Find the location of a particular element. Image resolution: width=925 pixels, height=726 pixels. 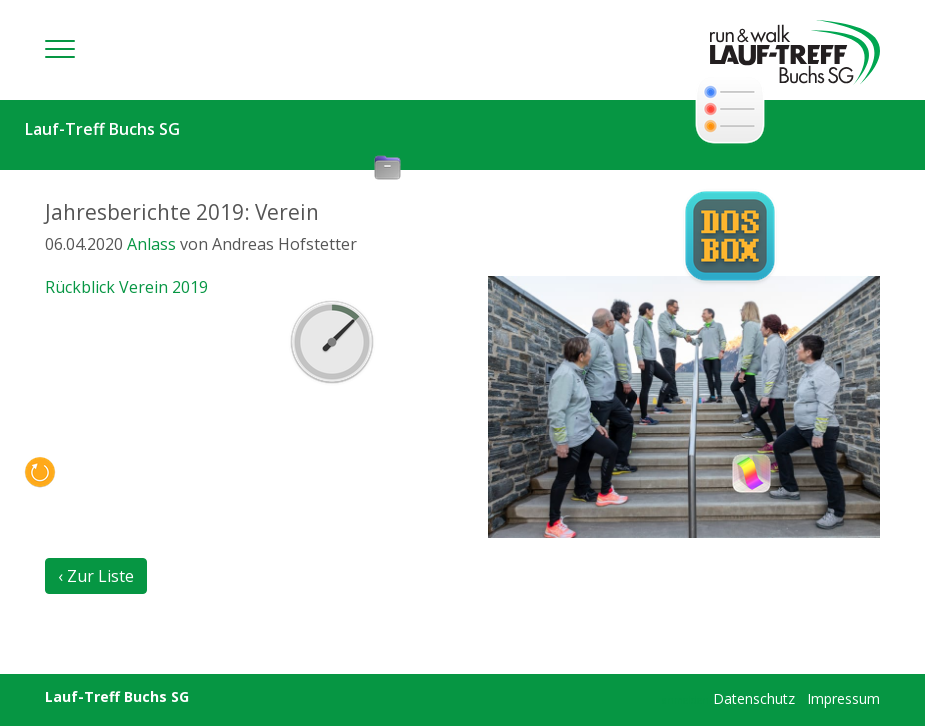

reboot or restart the system is located at coordinates (40, 472).